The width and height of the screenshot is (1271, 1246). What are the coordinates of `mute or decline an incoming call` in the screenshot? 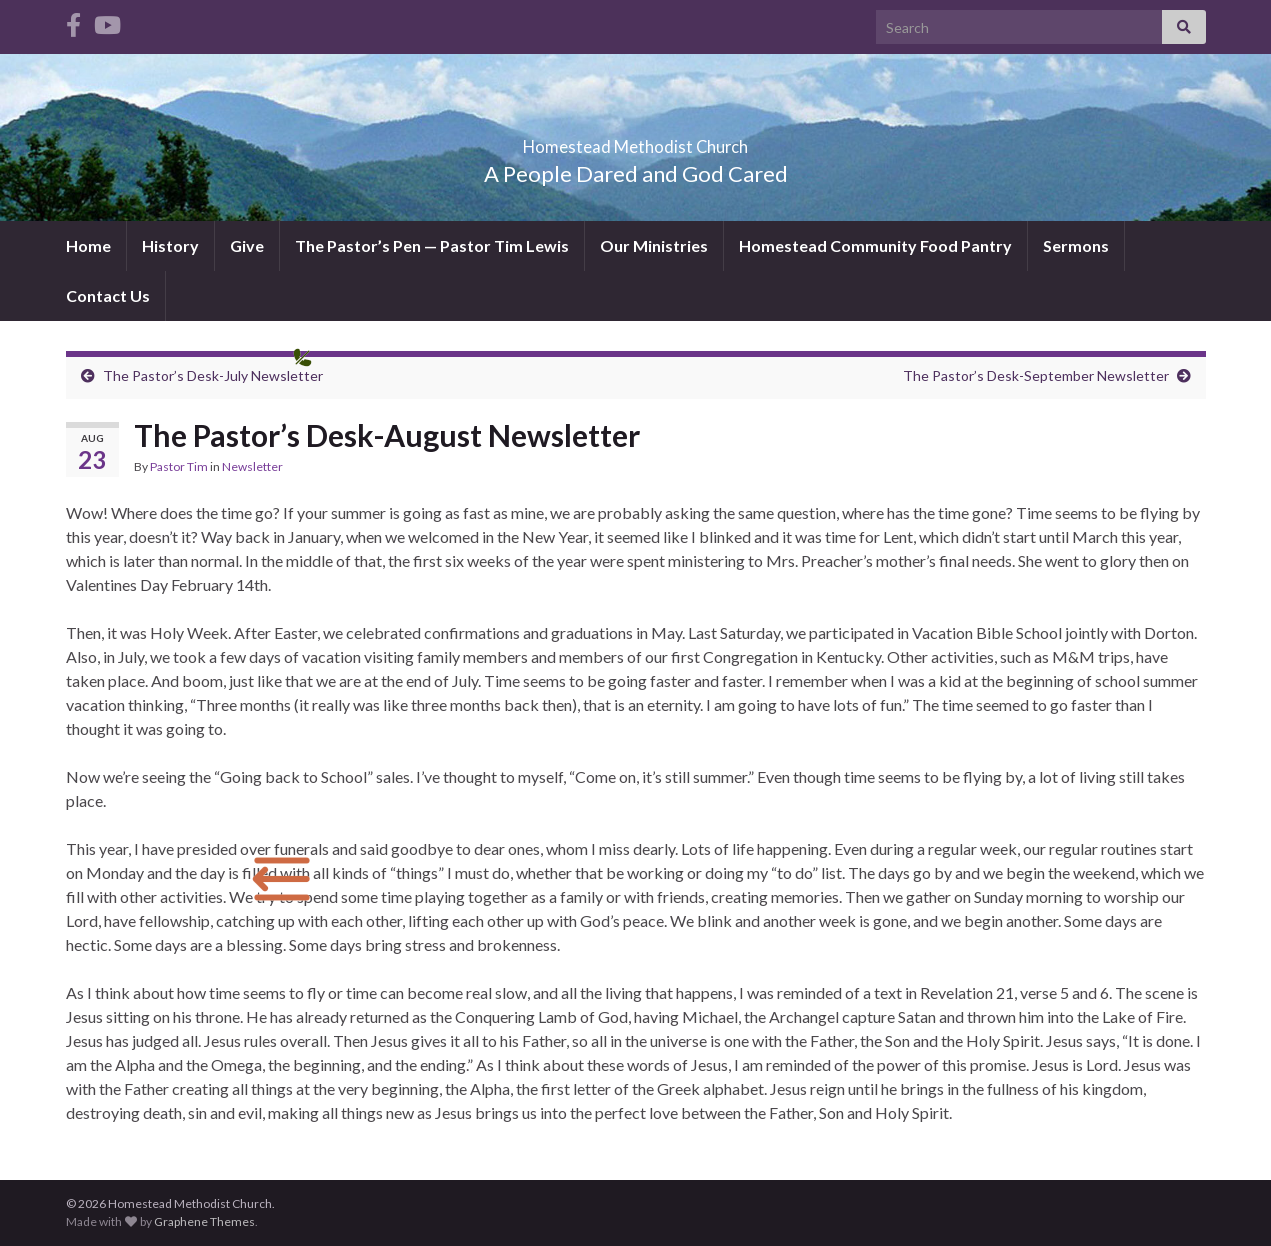 It's located at (302, 357).